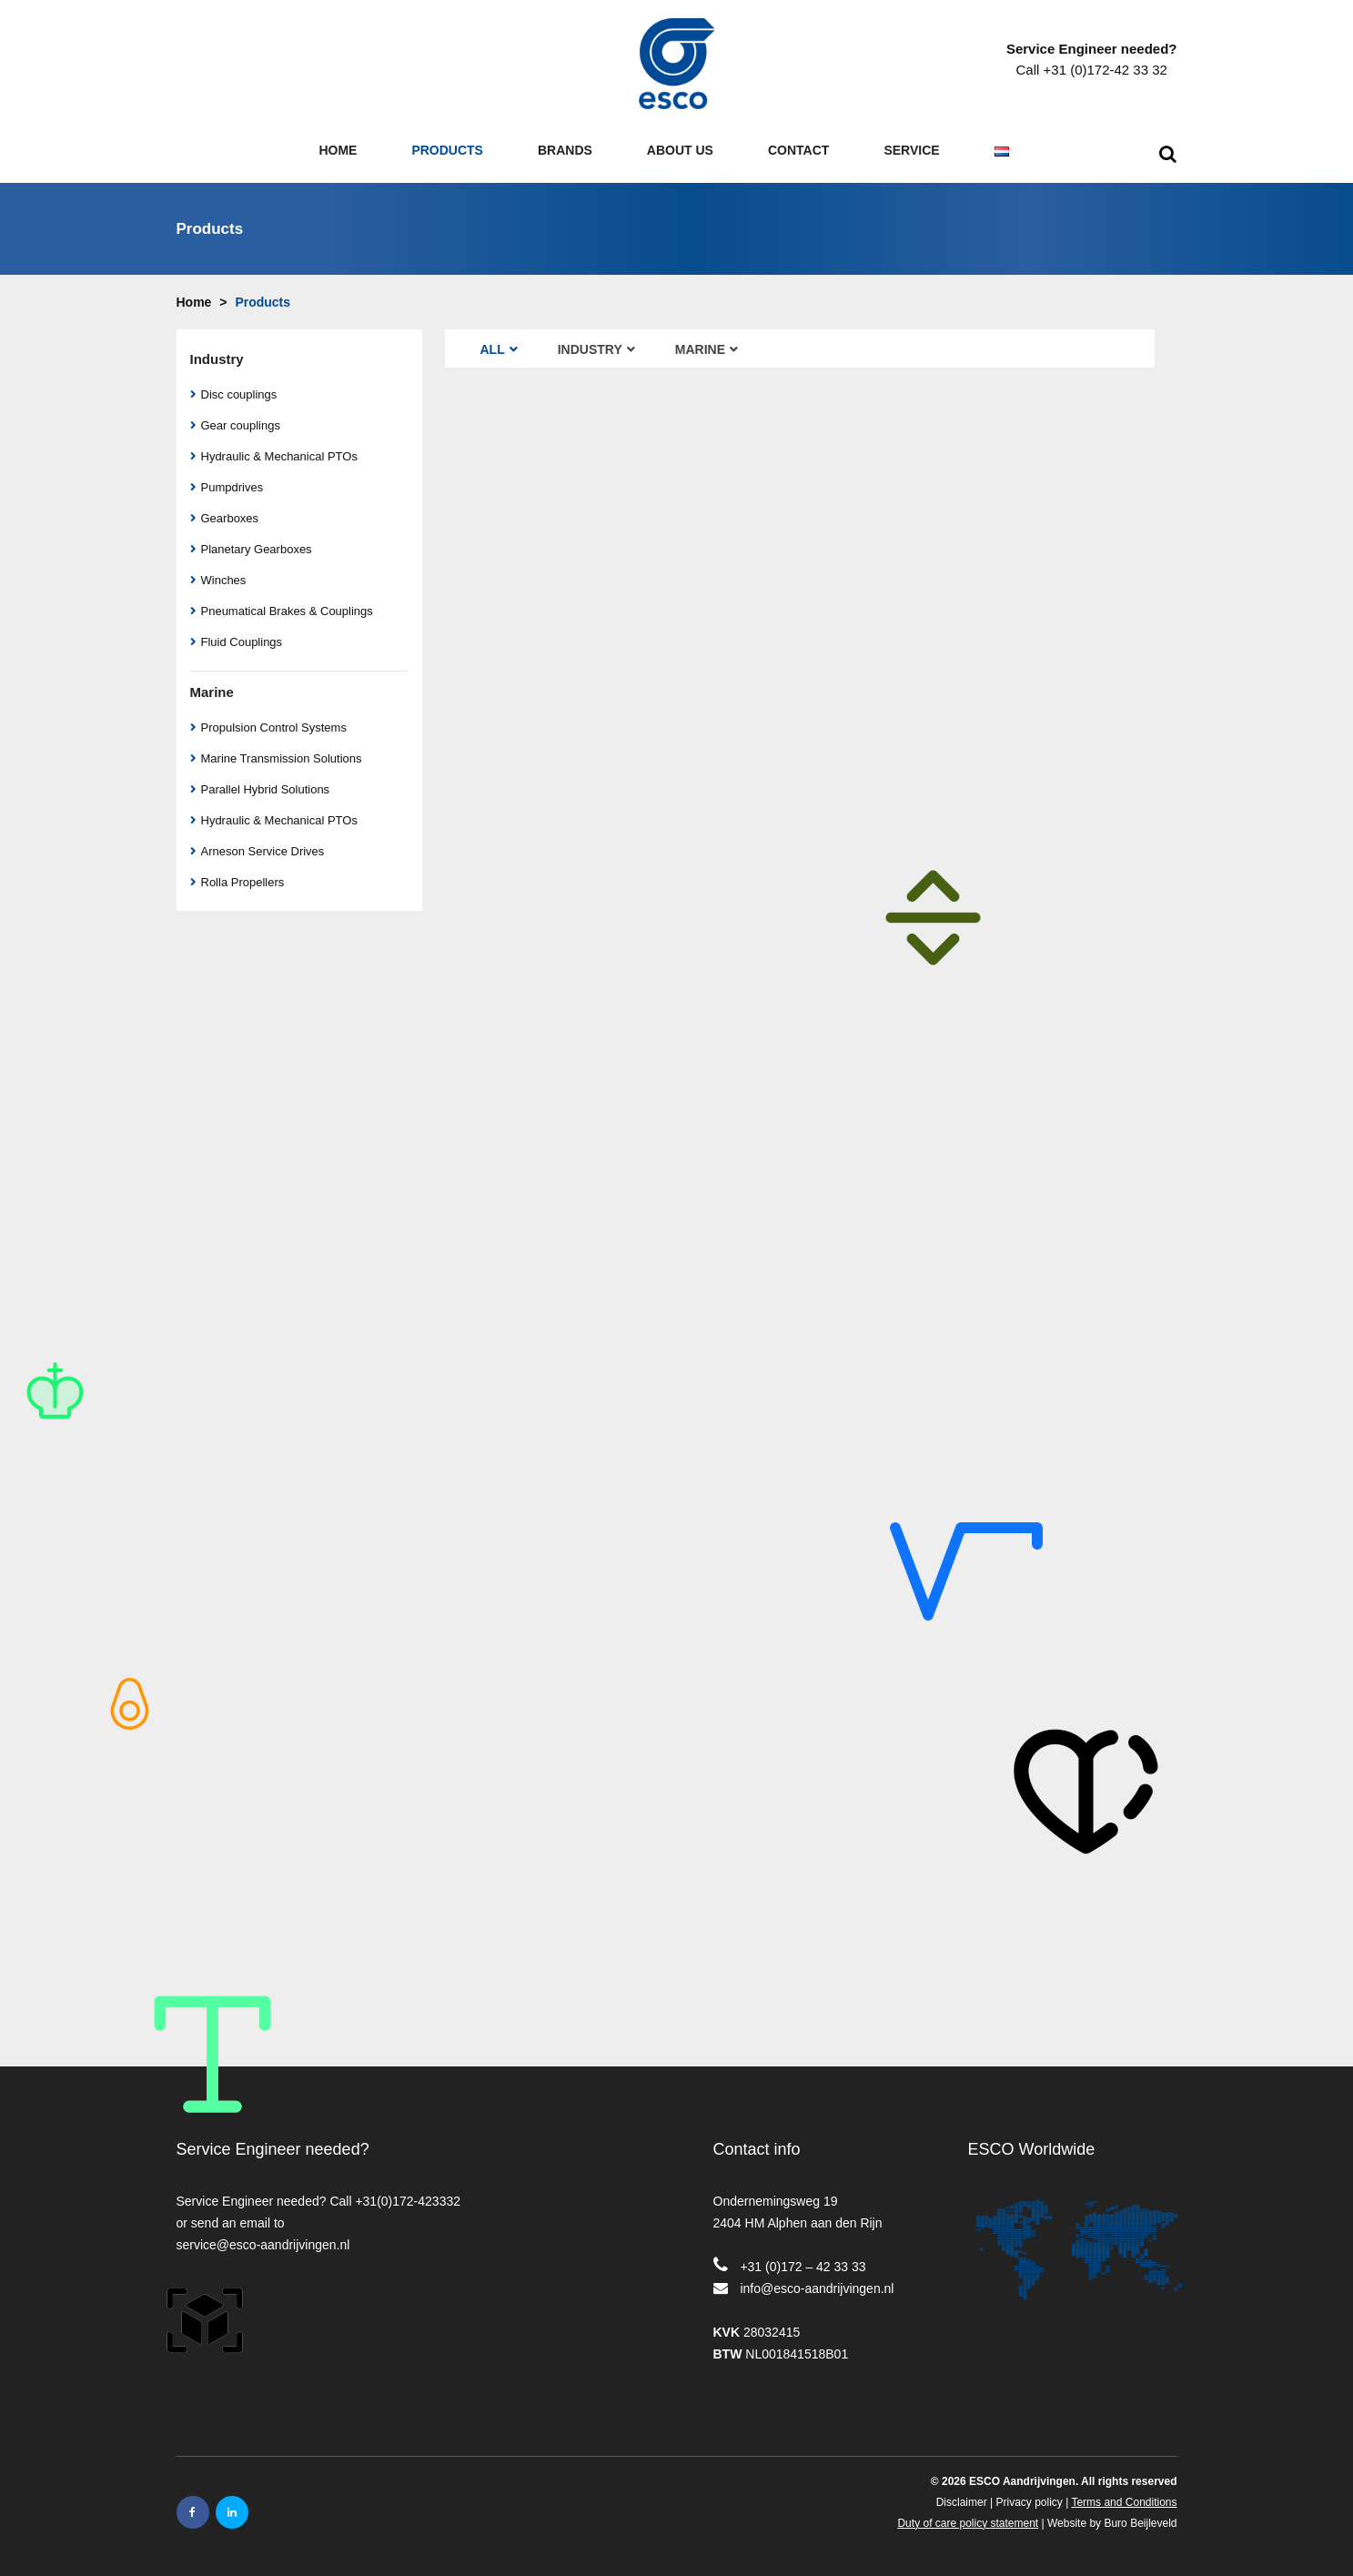 Image resolution: width=1353 pixels, height=2576 pixels. I want to click on enter or calculate a square root value, so click(961, 1561).